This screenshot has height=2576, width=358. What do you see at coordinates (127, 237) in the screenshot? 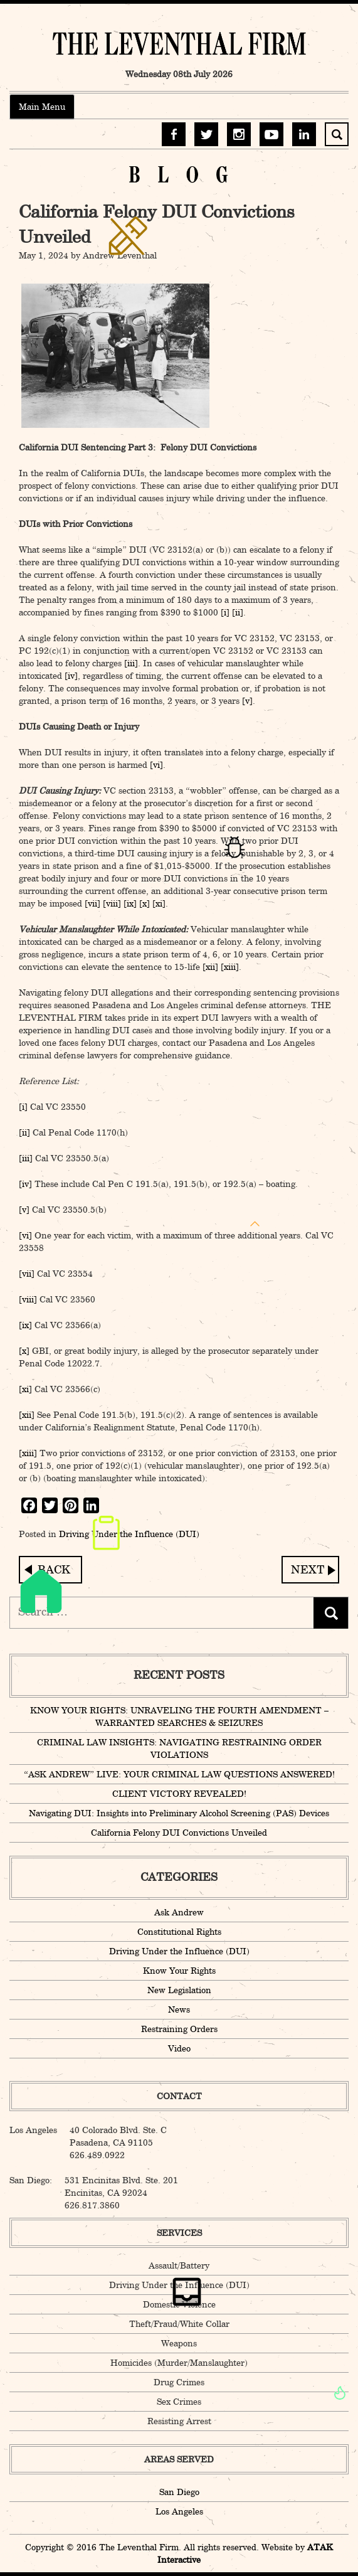
I see `editing is disabled or unavailable` at bounding box center [127, 237].